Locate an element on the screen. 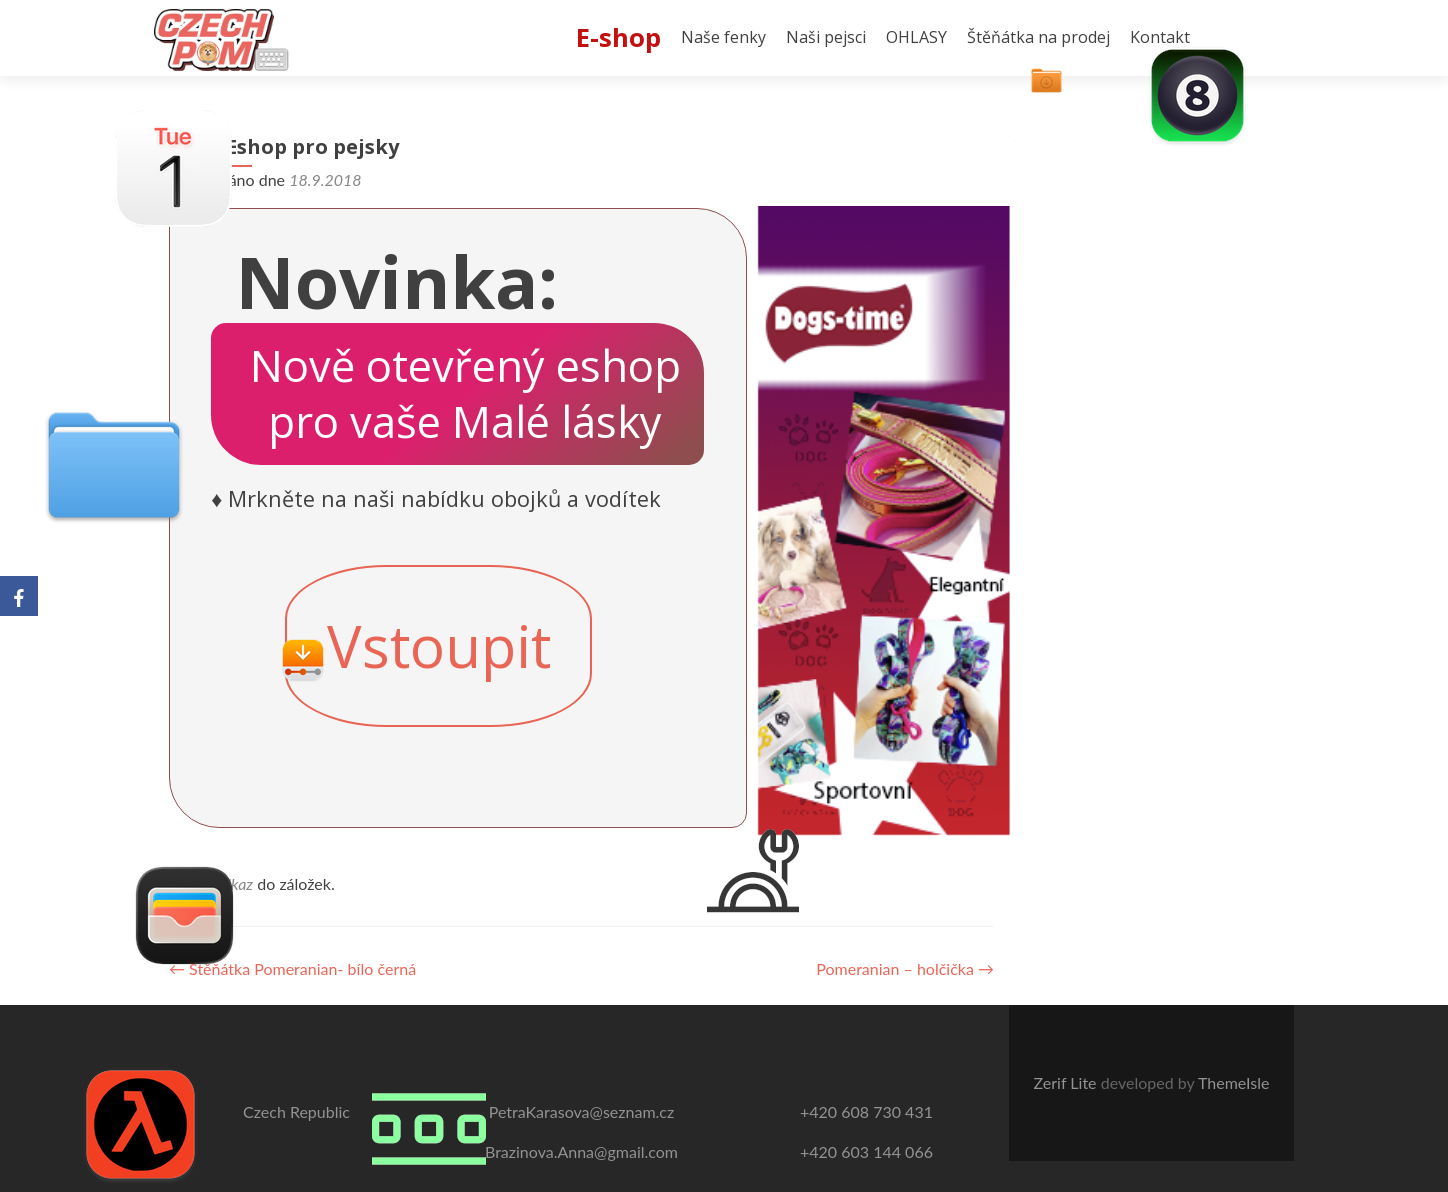  open clairvoyant magic 8-ball fortune telling app is located at coordinates (1197, 95).